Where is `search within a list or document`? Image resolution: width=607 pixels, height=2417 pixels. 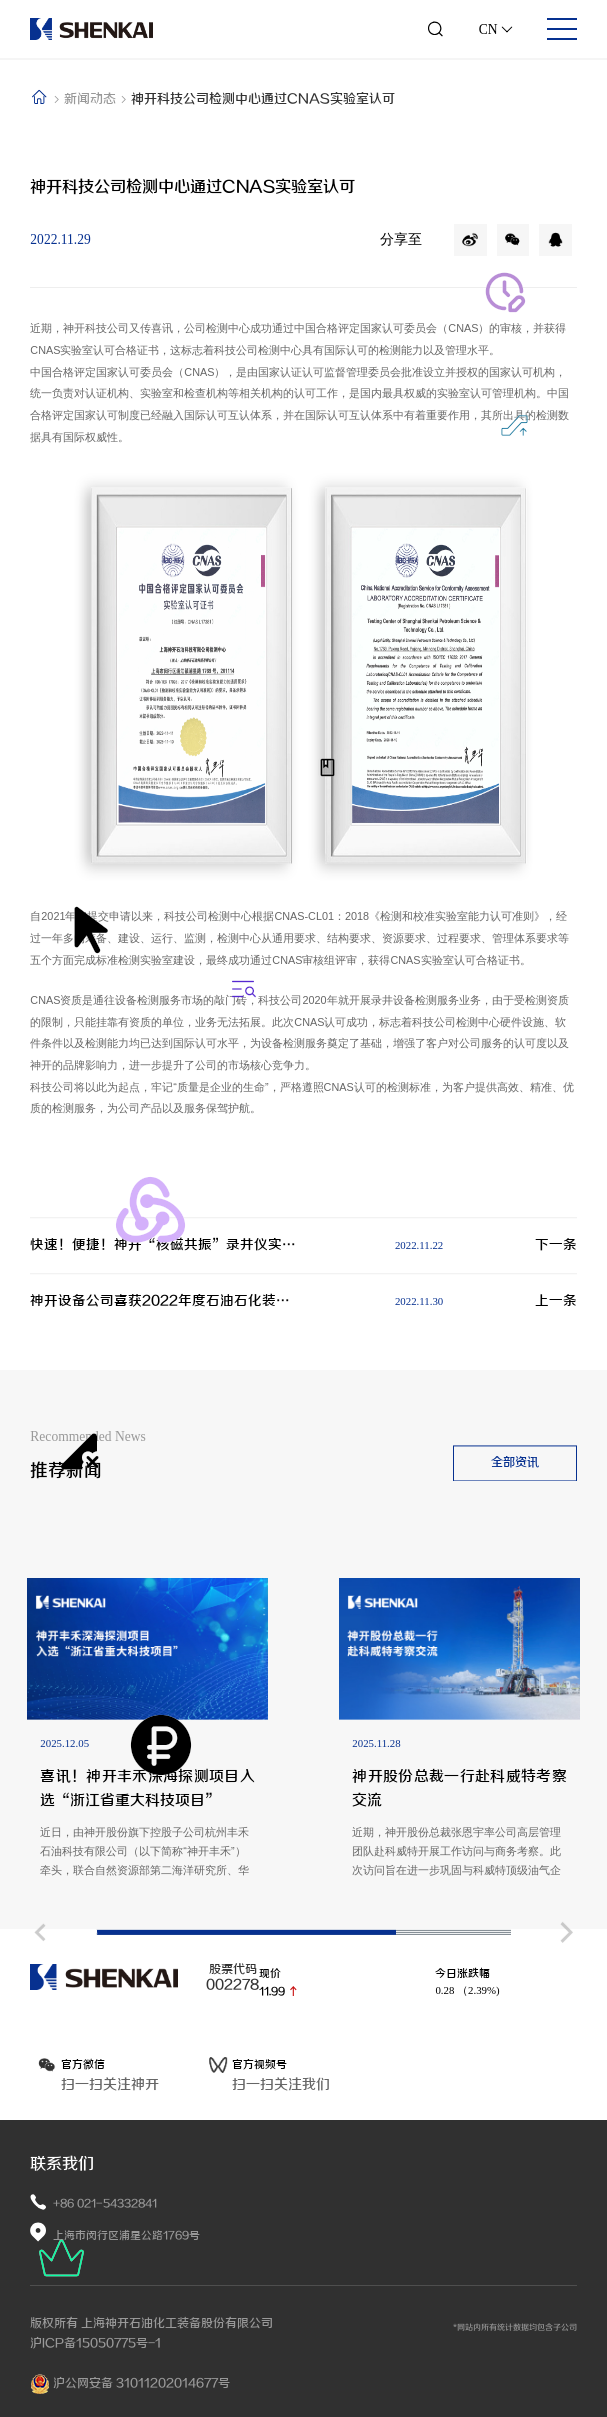 search within a list or document is located at coordinates (243, 989).